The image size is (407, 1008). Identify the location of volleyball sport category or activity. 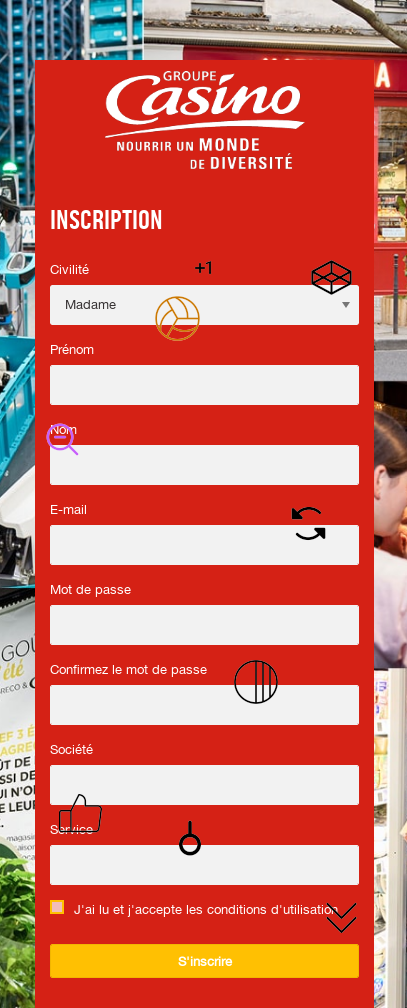
(177, 318).